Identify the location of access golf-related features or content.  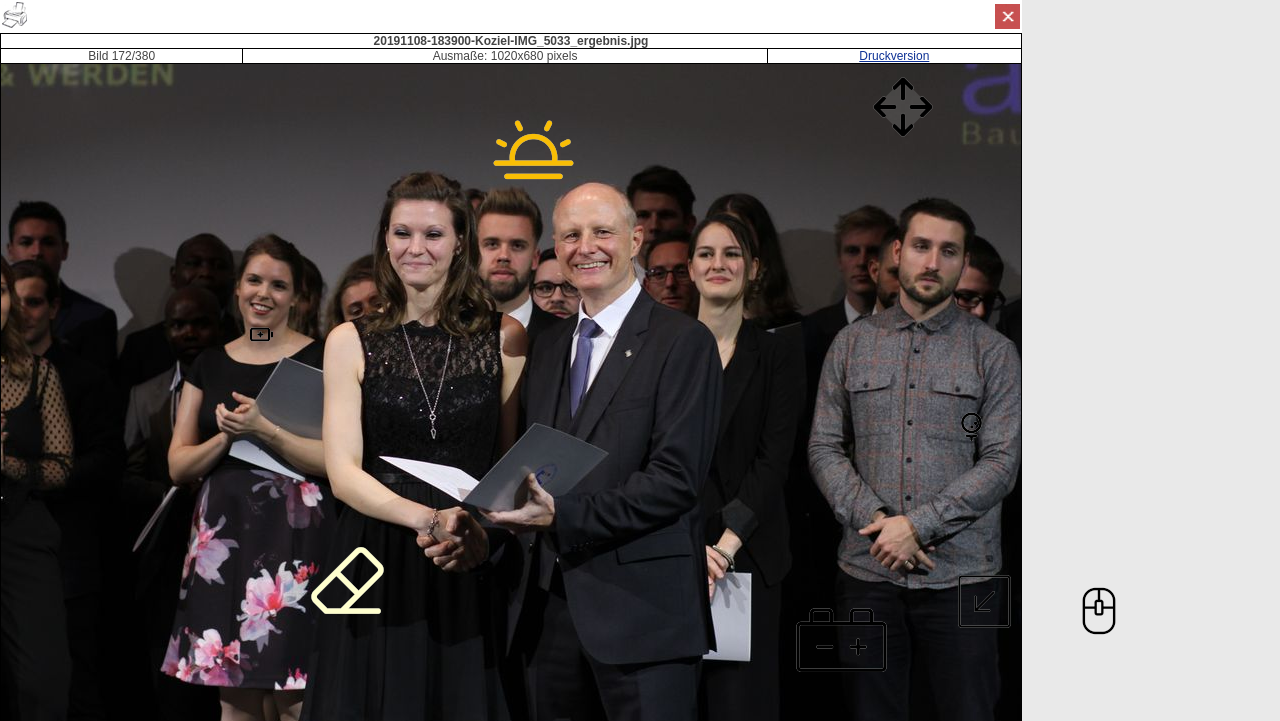
(971, 426).